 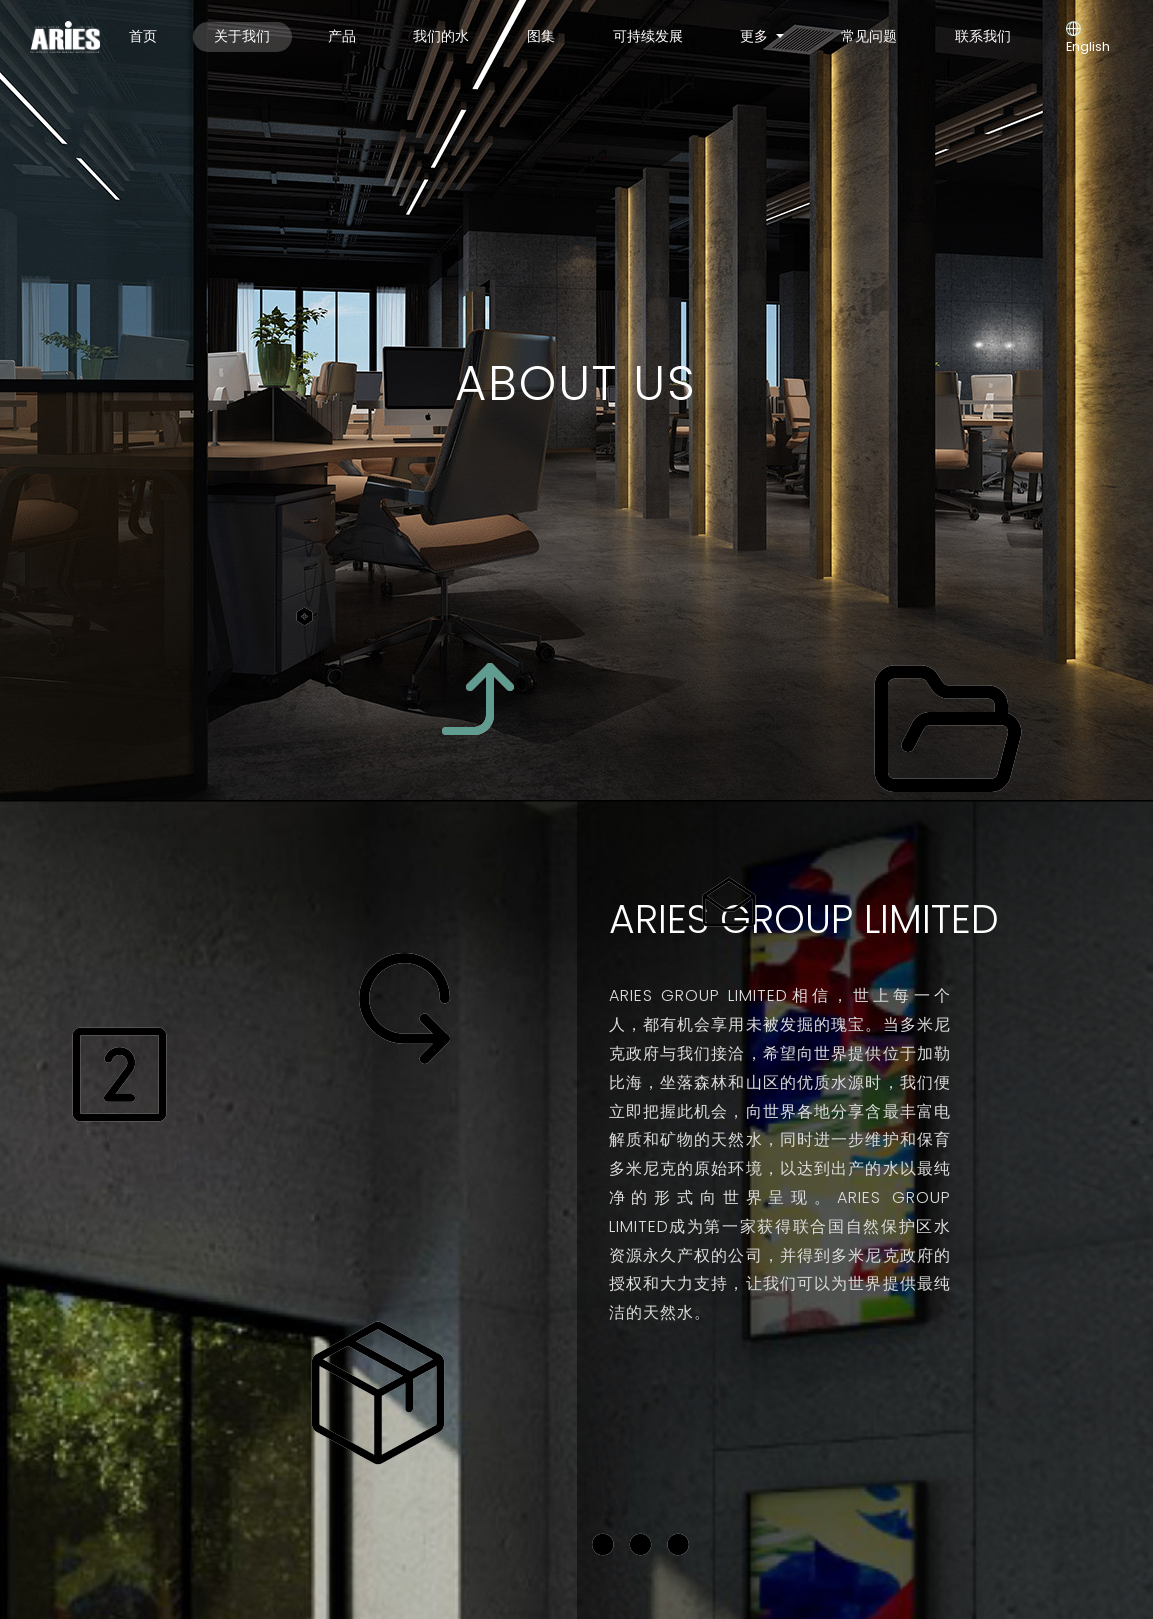 I want to click on add a new item or module, so click(x=304, y=616).